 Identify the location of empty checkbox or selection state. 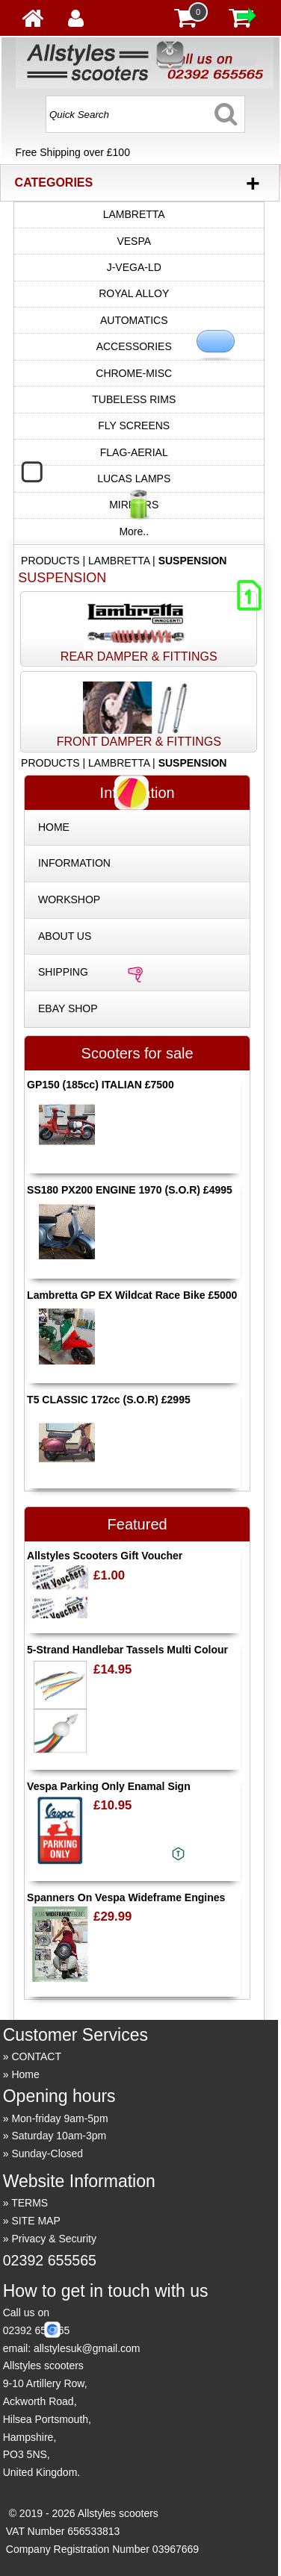
(26, 478).